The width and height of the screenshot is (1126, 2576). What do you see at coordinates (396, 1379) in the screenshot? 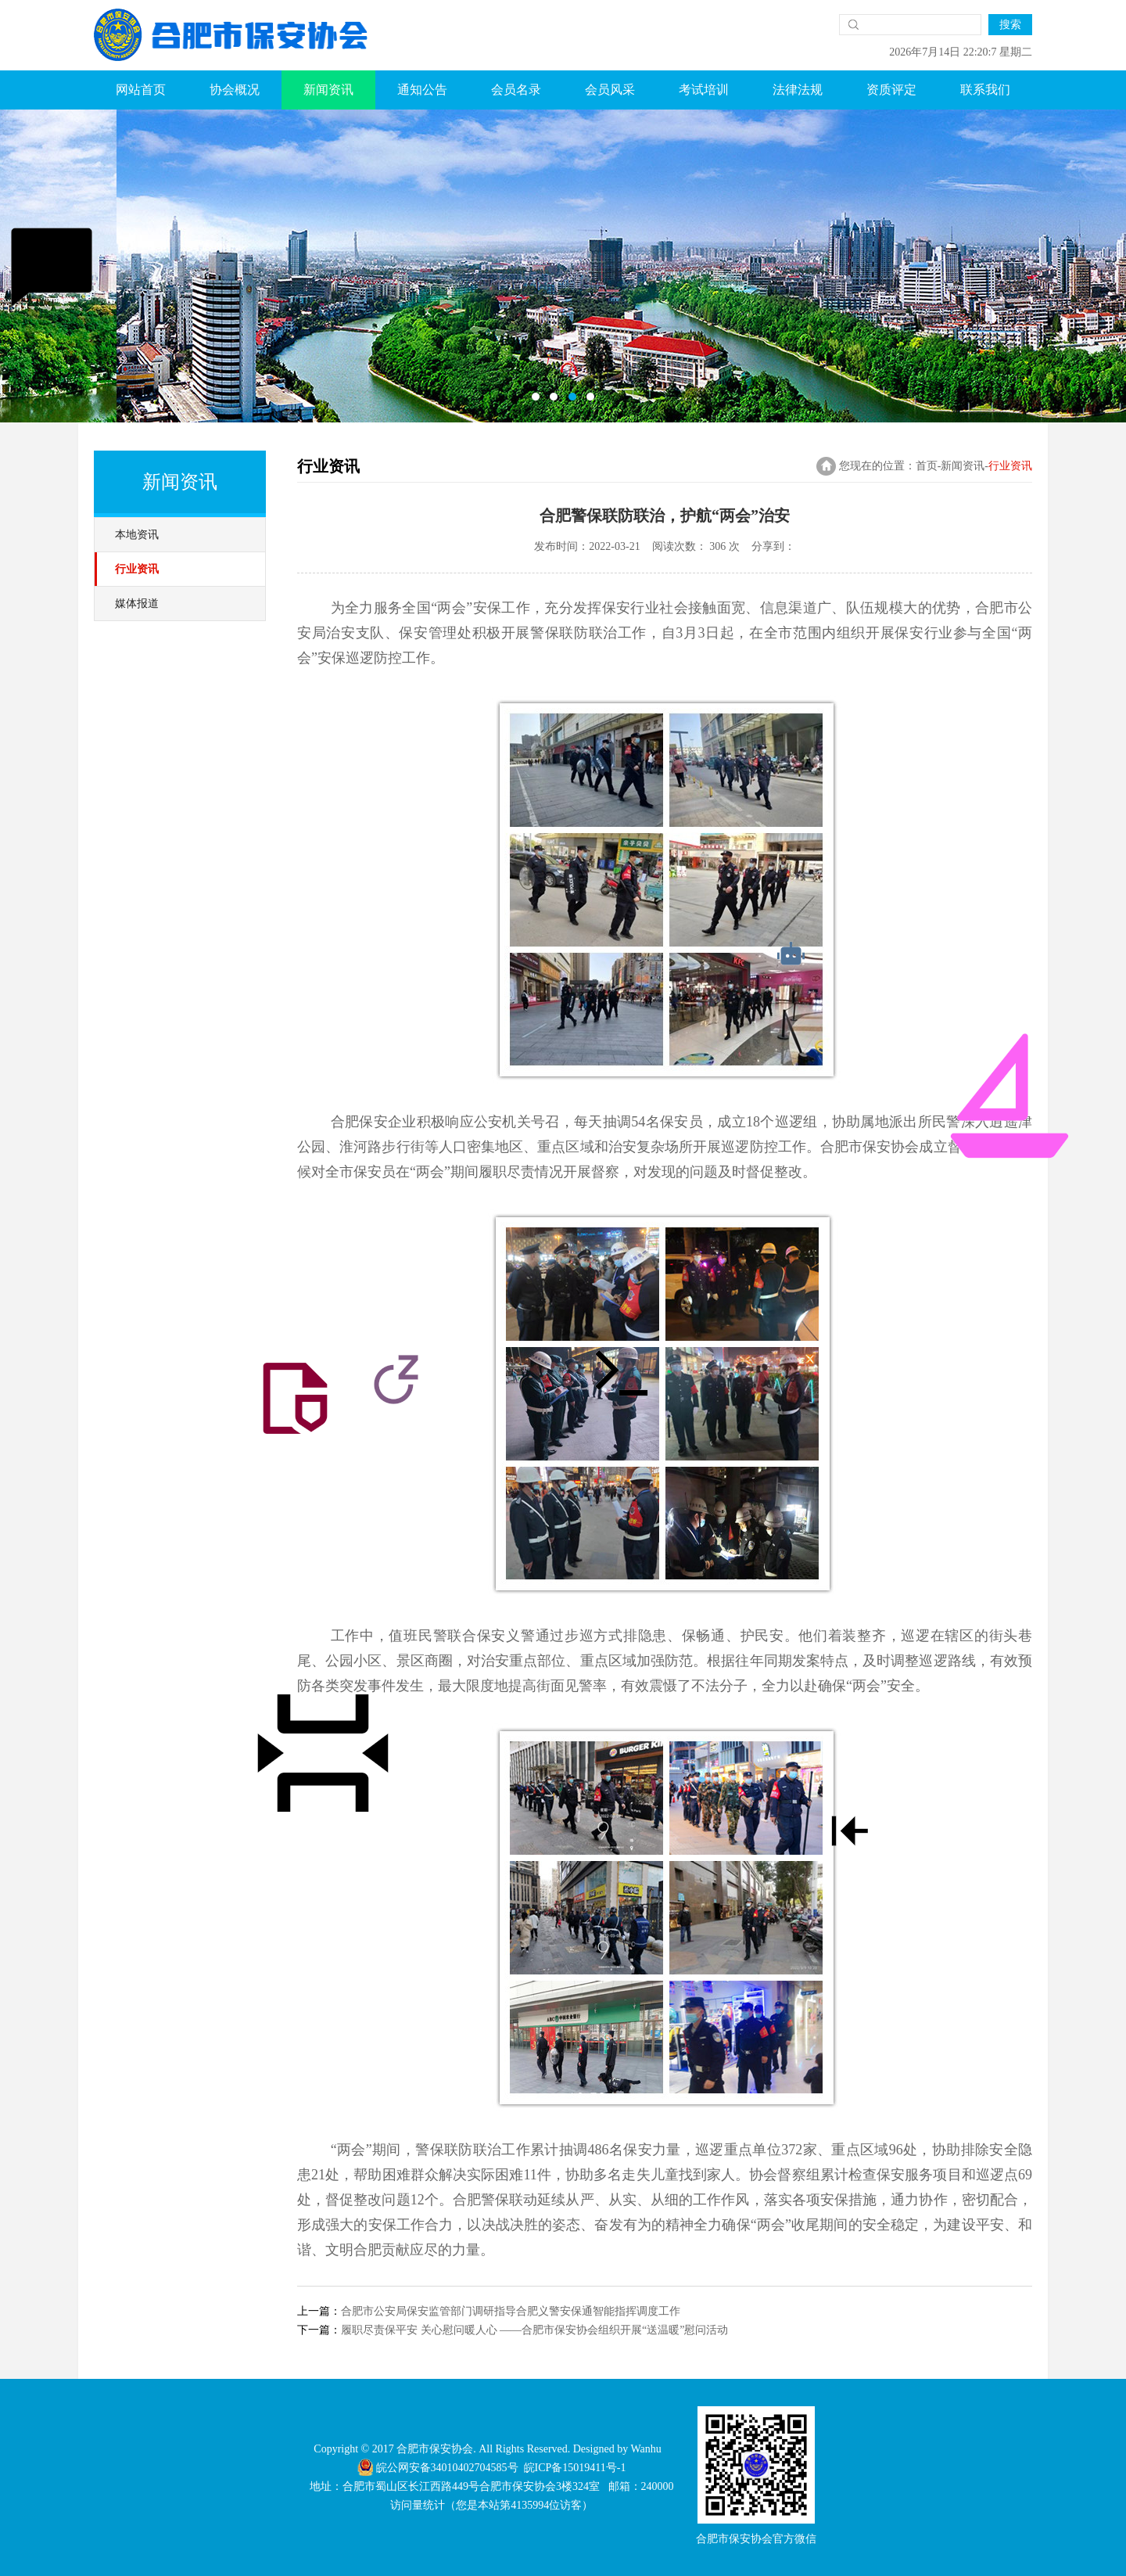
I see `set a rest or sleep timer` at bounding box center [396, 1379].